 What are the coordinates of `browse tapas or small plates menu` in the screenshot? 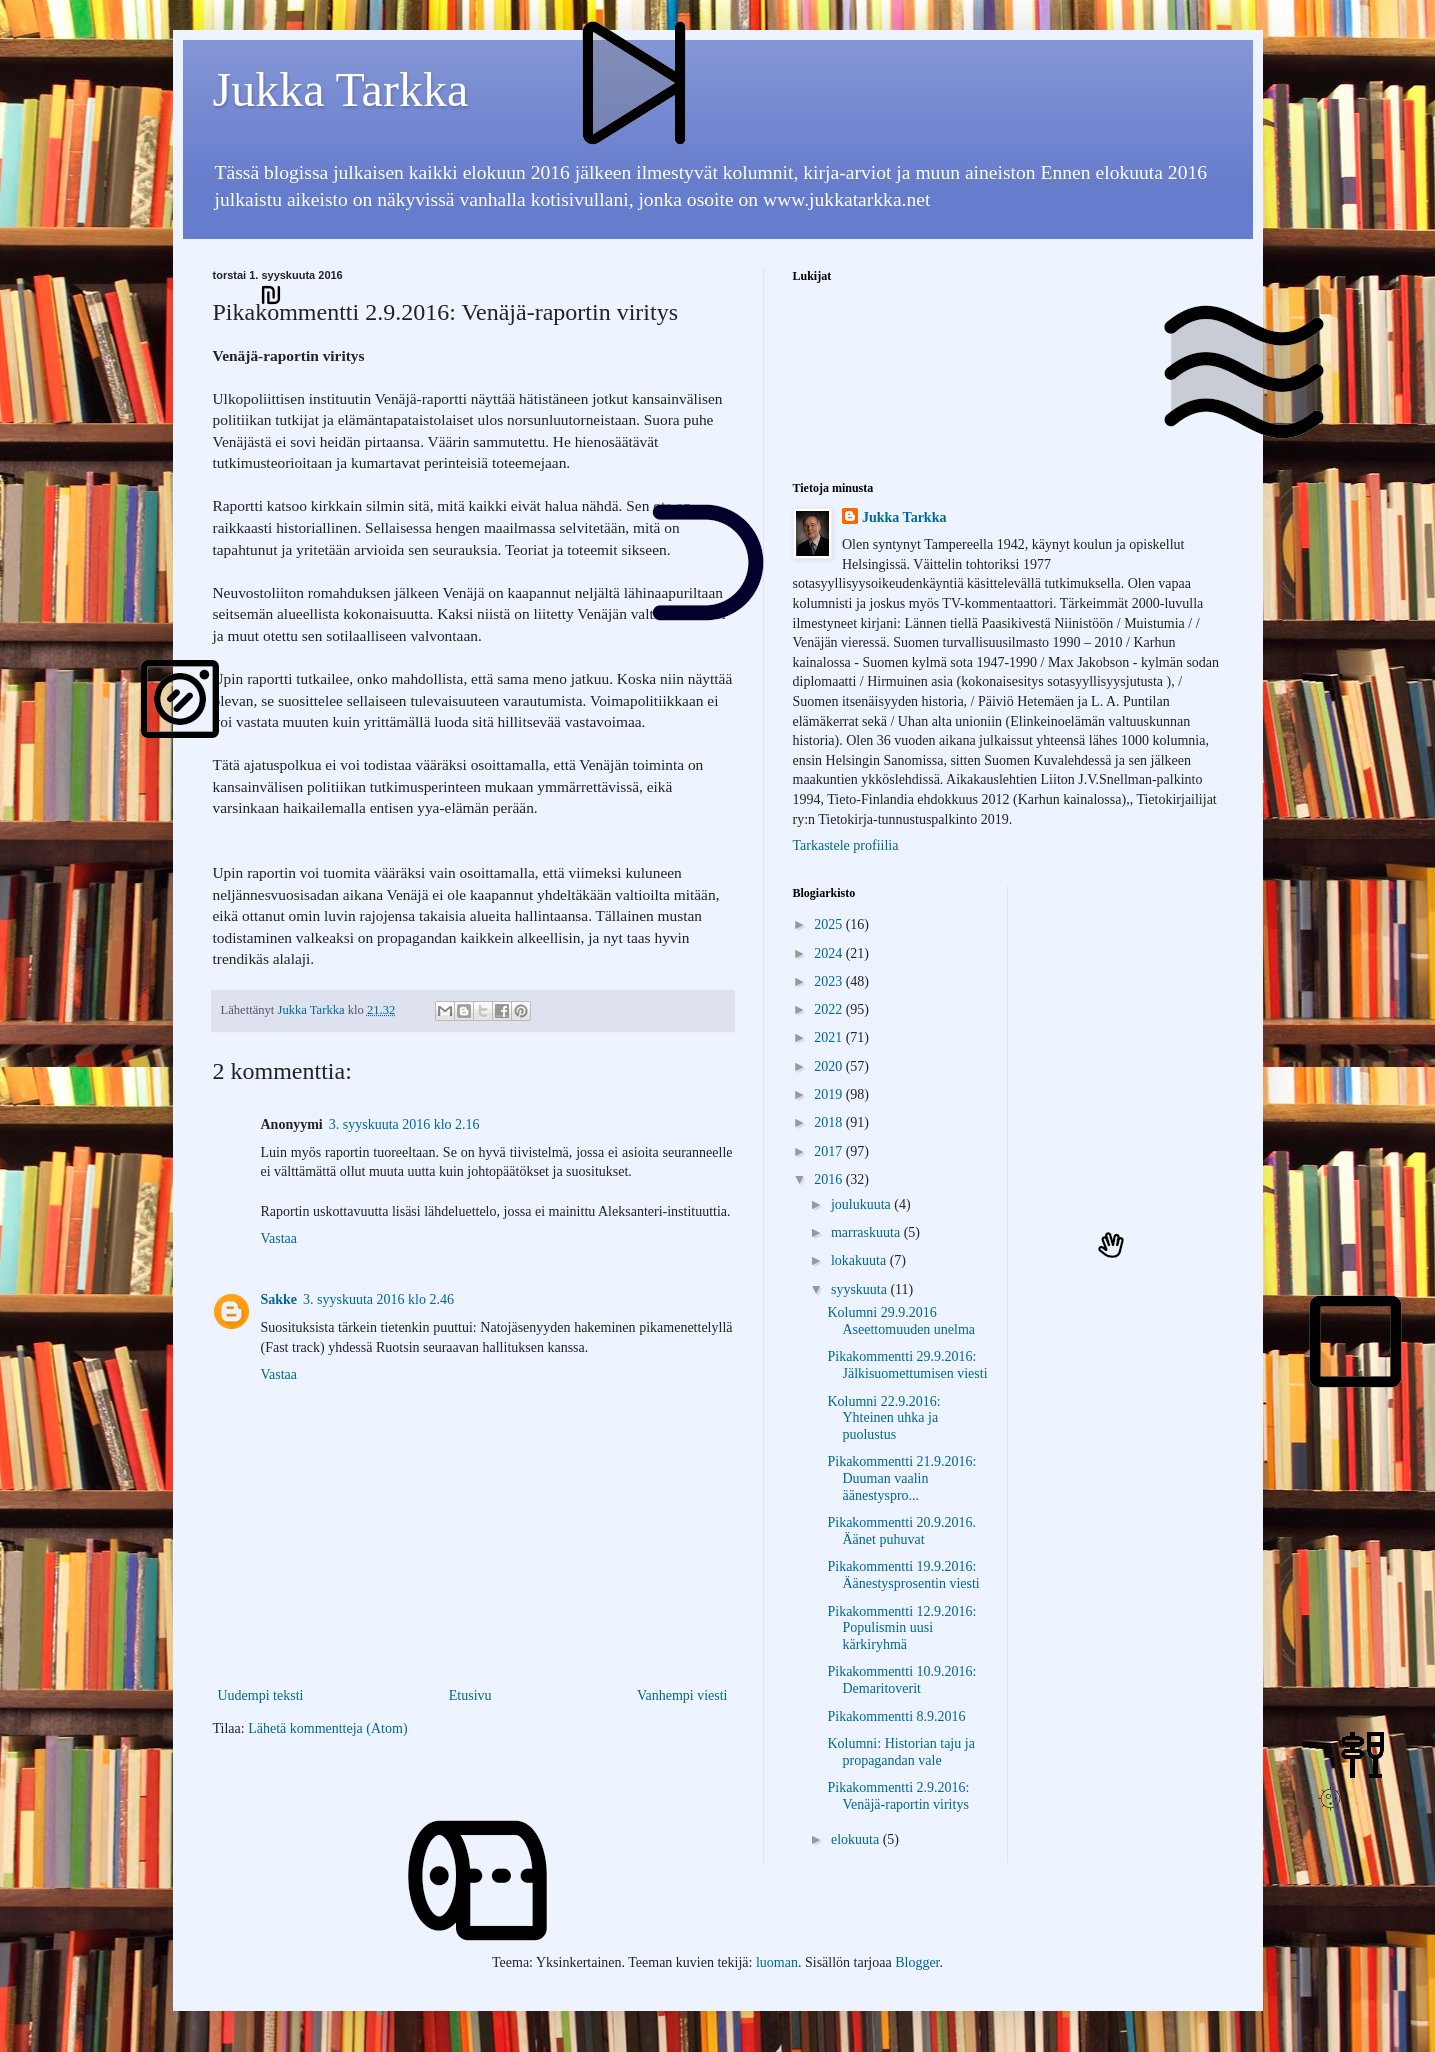 It's located at (1363, 1755).